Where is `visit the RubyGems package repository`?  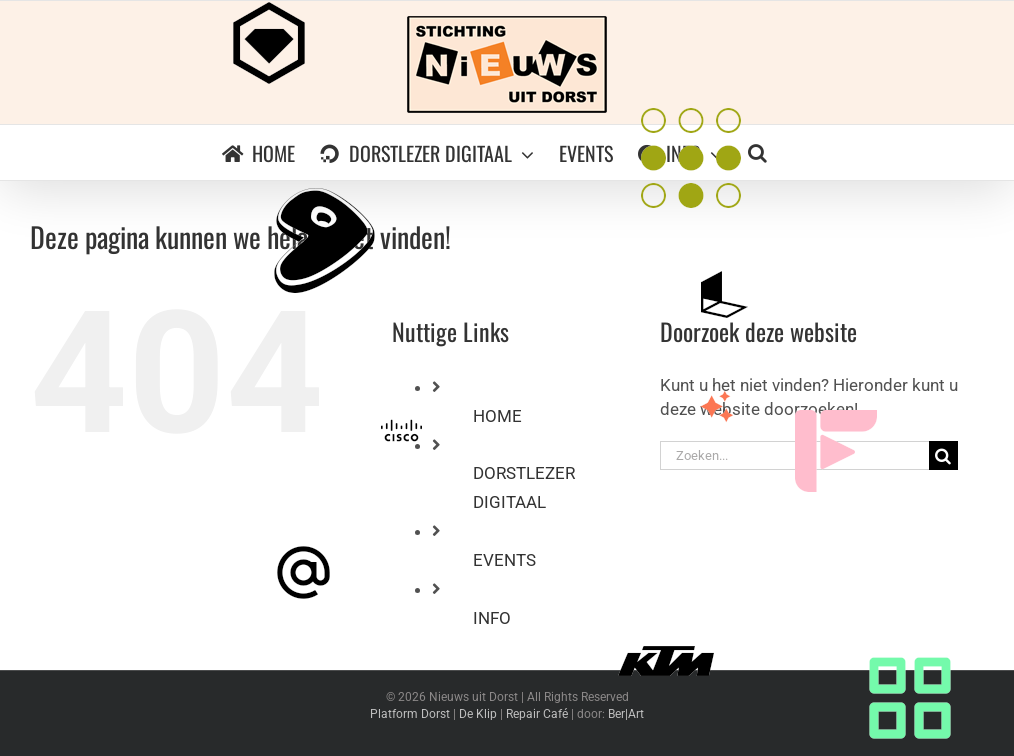 visit the RubyGems package repository is located at coordinates (269, 43).